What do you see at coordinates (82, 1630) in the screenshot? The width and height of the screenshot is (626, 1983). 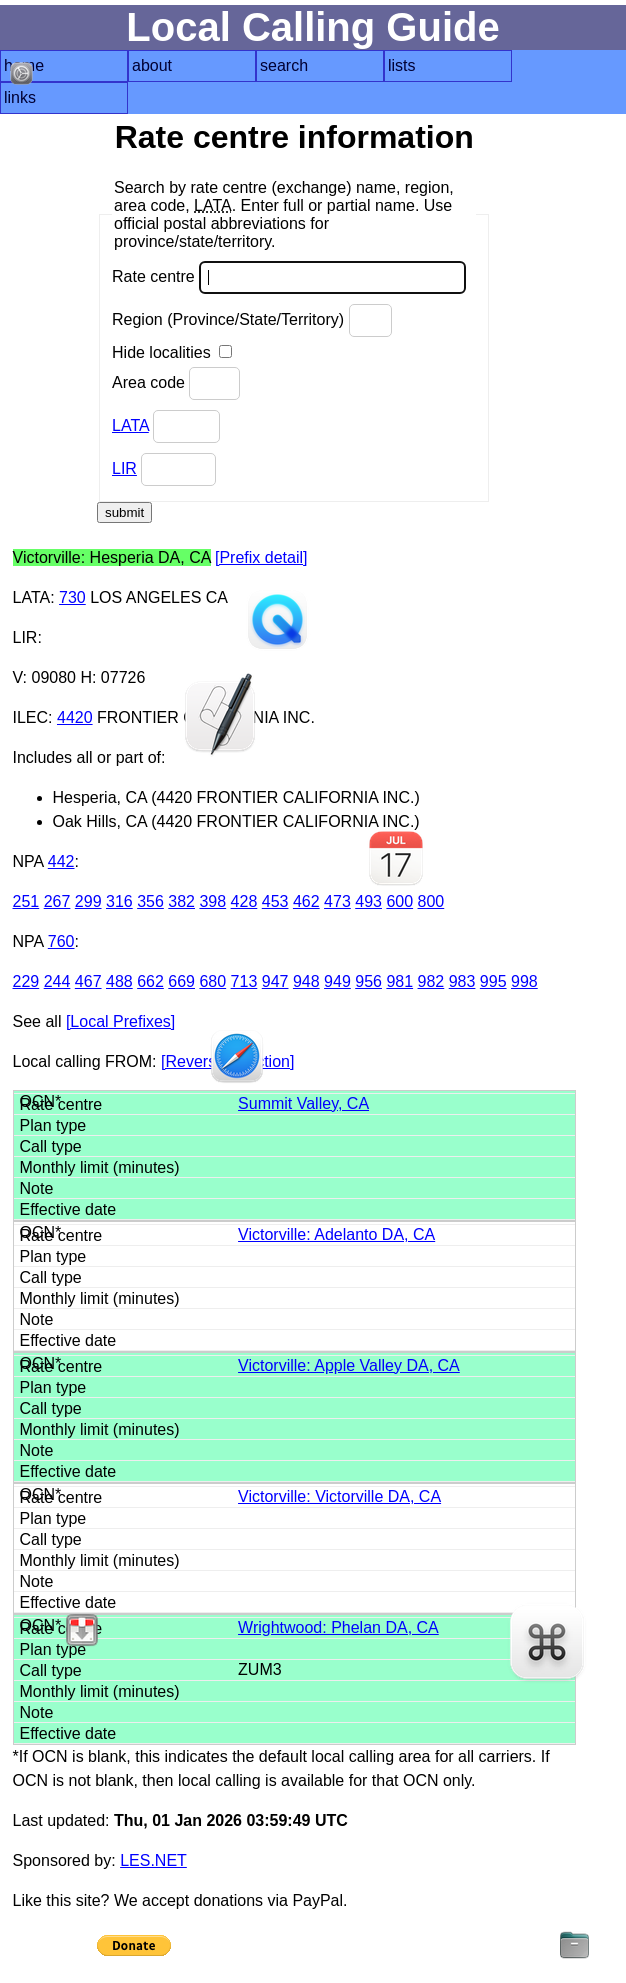 I see `open Transmission BitTorrent client` at bounding box center [82, 1630].